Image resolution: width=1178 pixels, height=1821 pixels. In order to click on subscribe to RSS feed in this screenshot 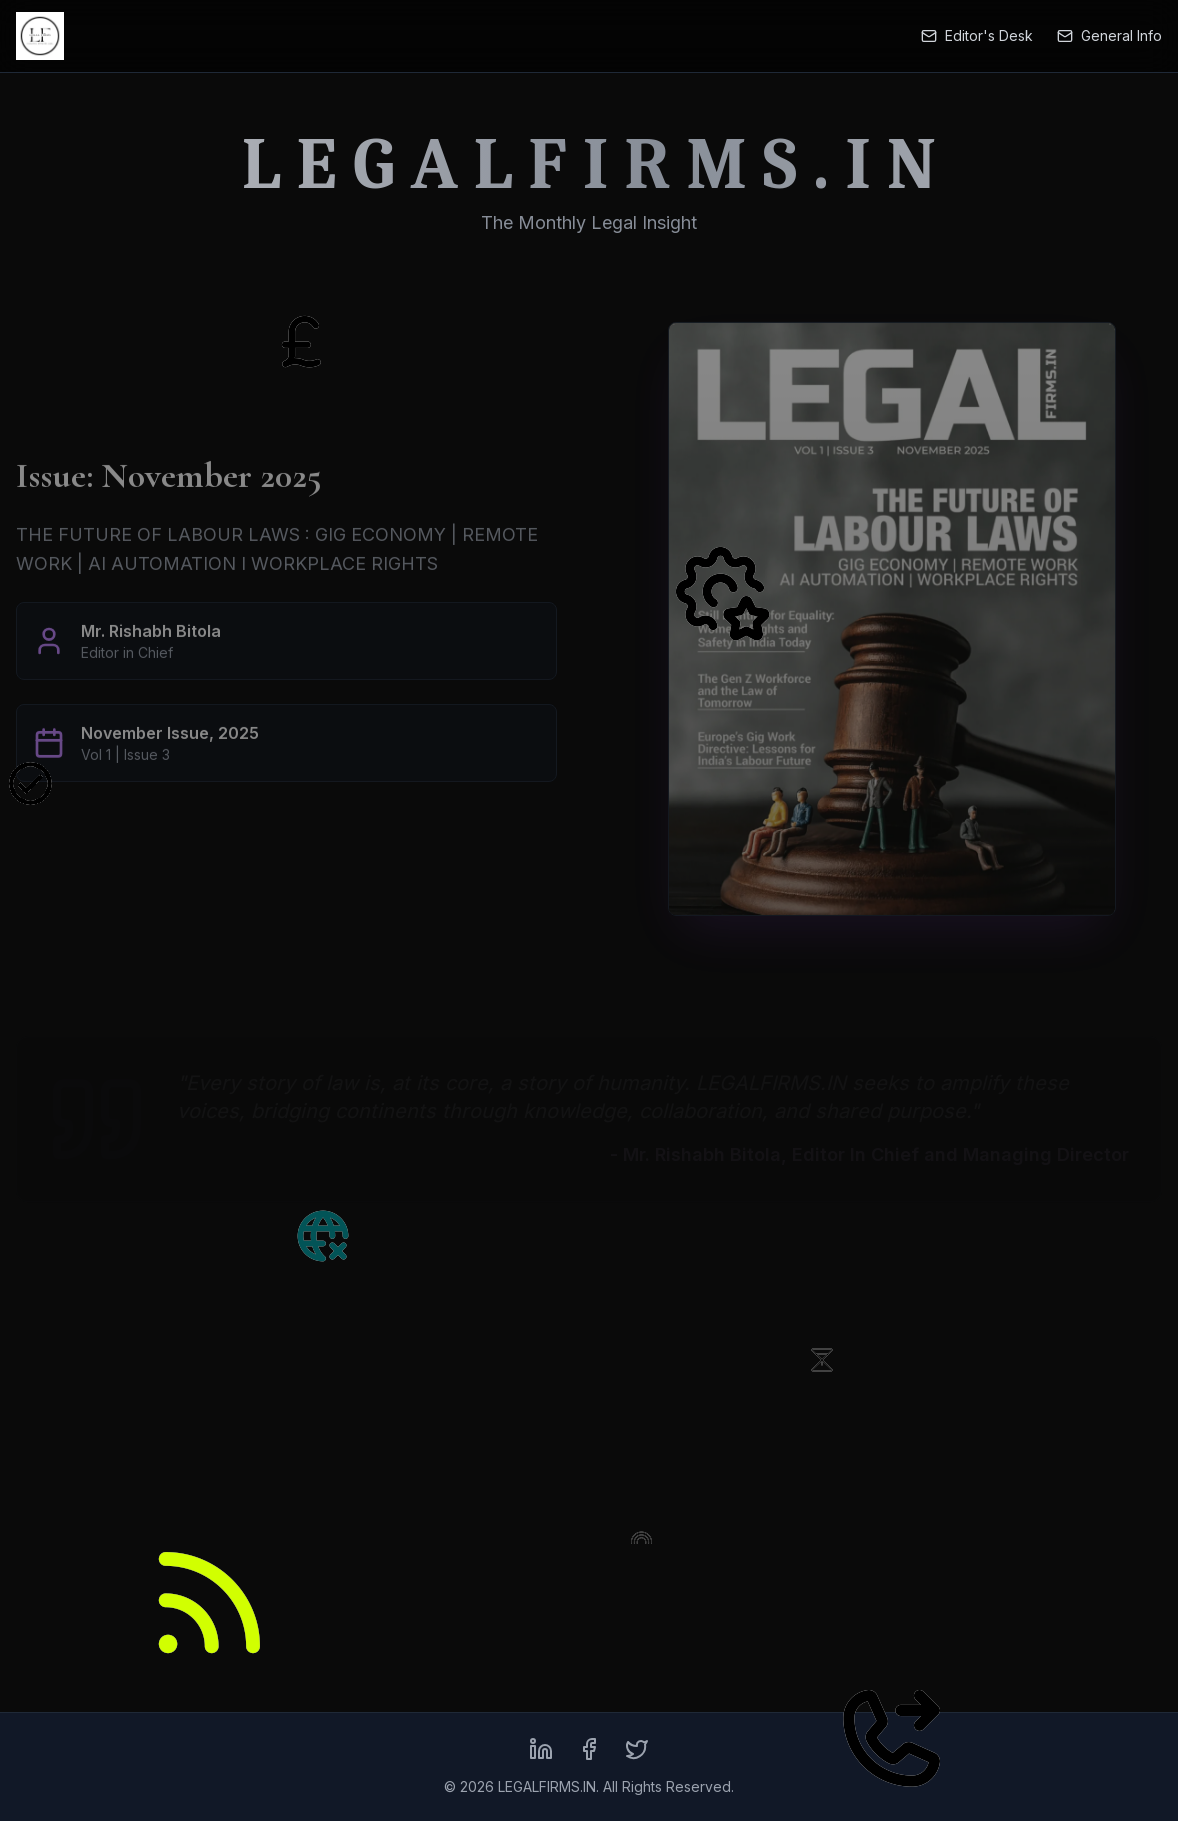, I will do `click(202, 1609)`.